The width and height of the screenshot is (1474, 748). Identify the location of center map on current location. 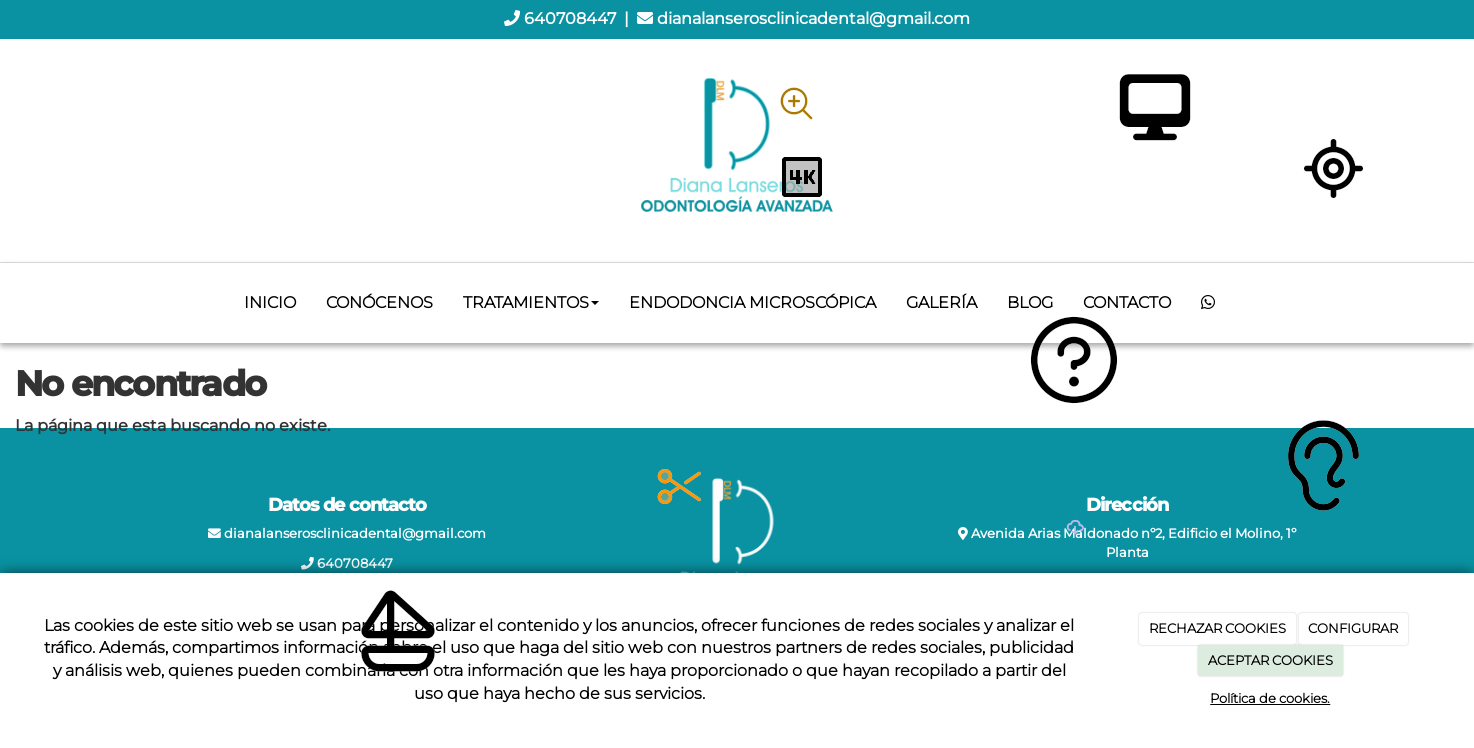
(1333, 168).